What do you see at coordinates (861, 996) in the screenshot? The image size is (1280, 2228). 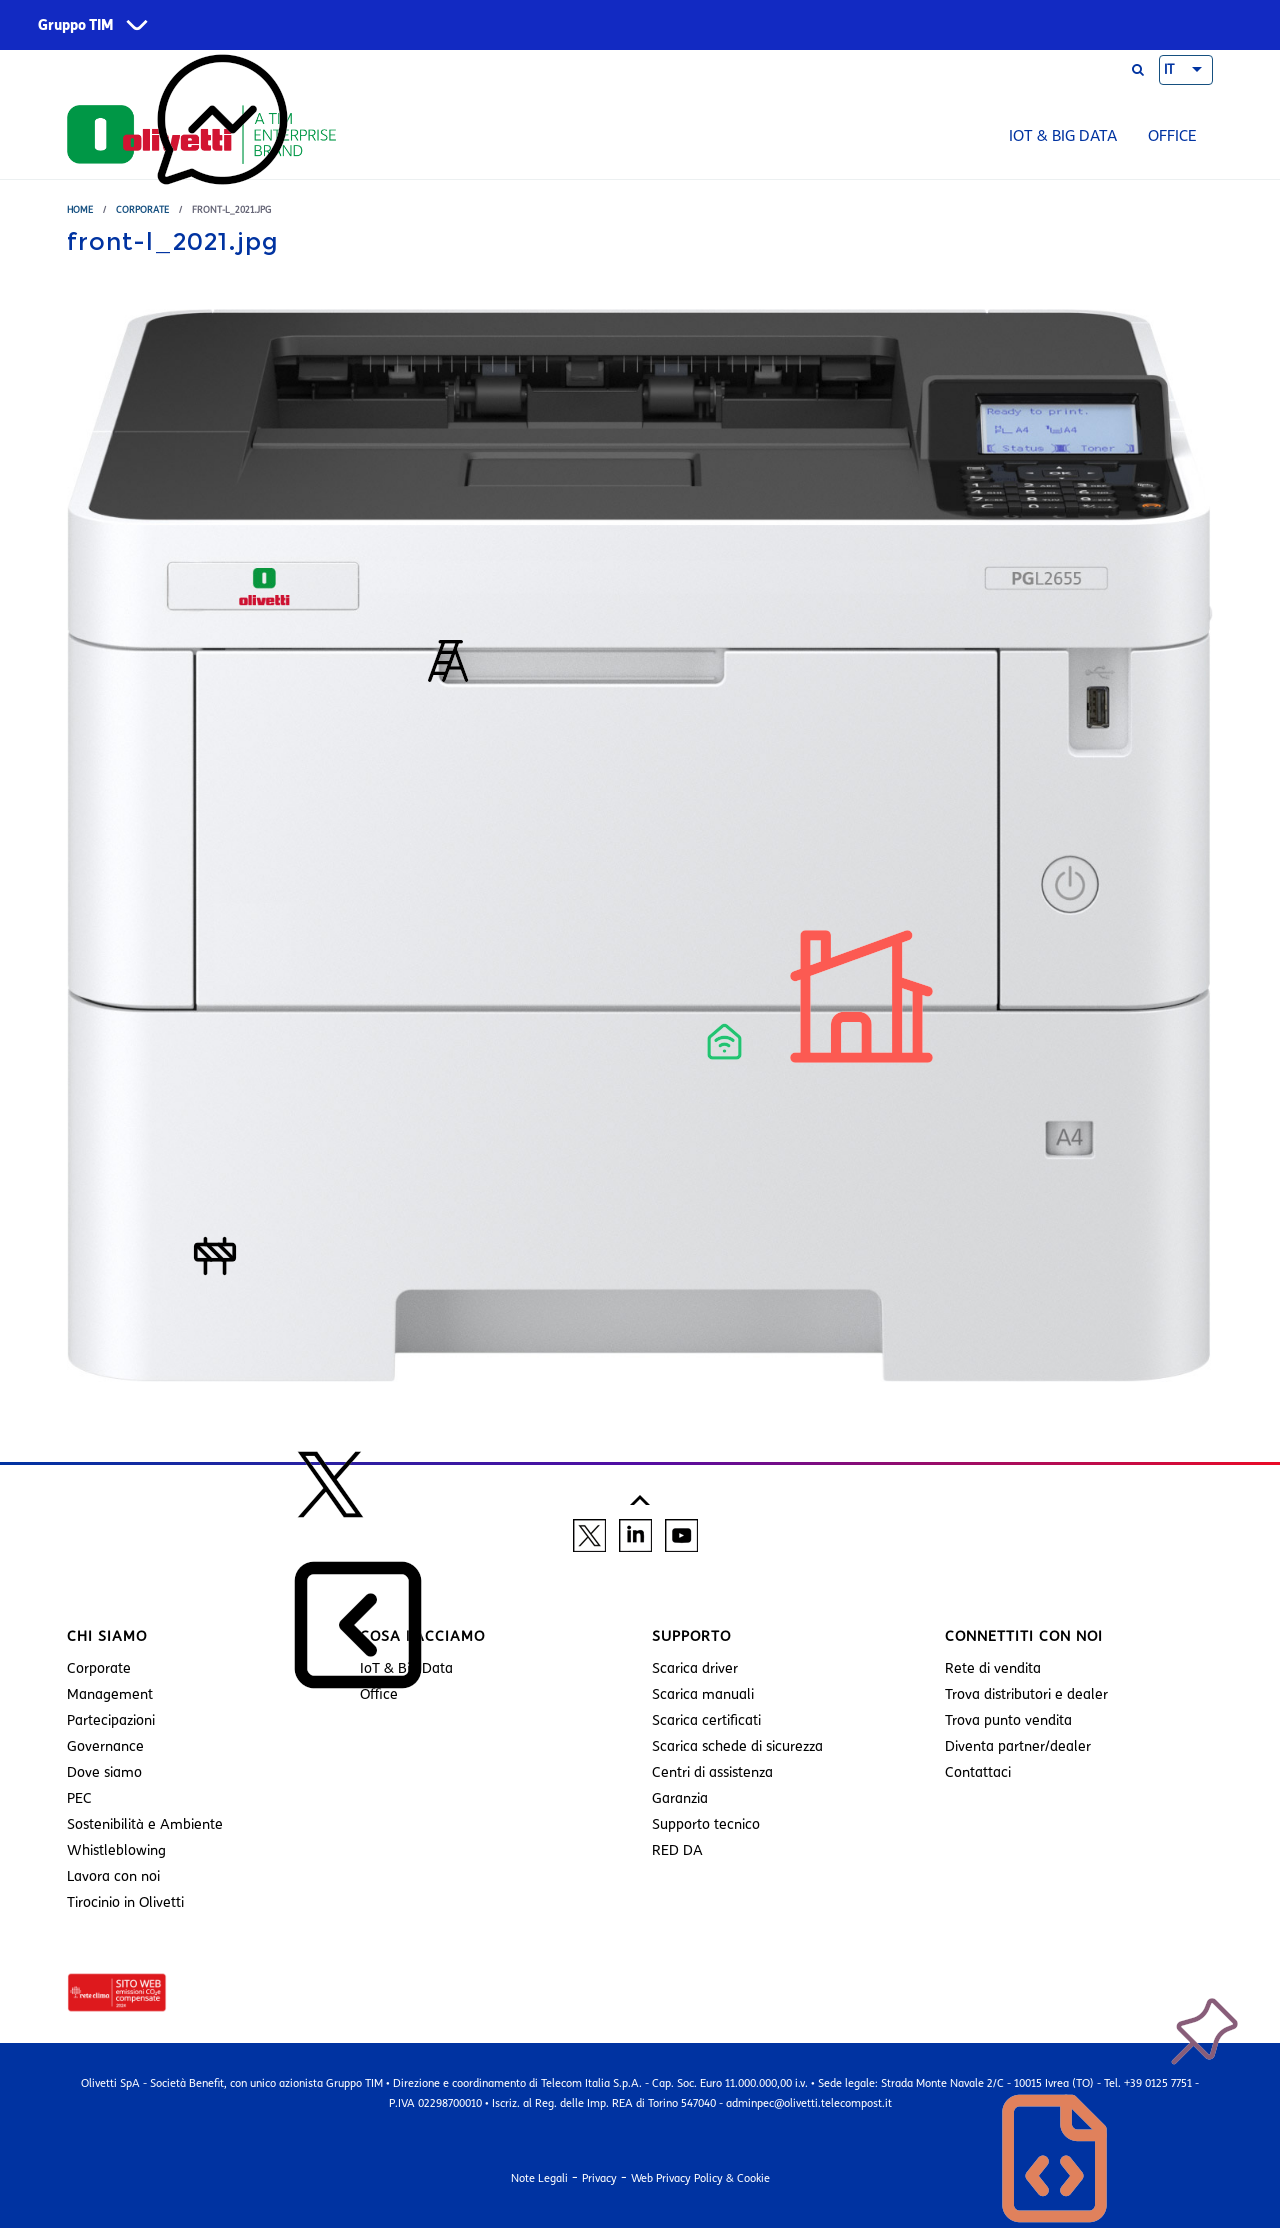 I see `navigate to home screen` at bounding box center [861, 996].